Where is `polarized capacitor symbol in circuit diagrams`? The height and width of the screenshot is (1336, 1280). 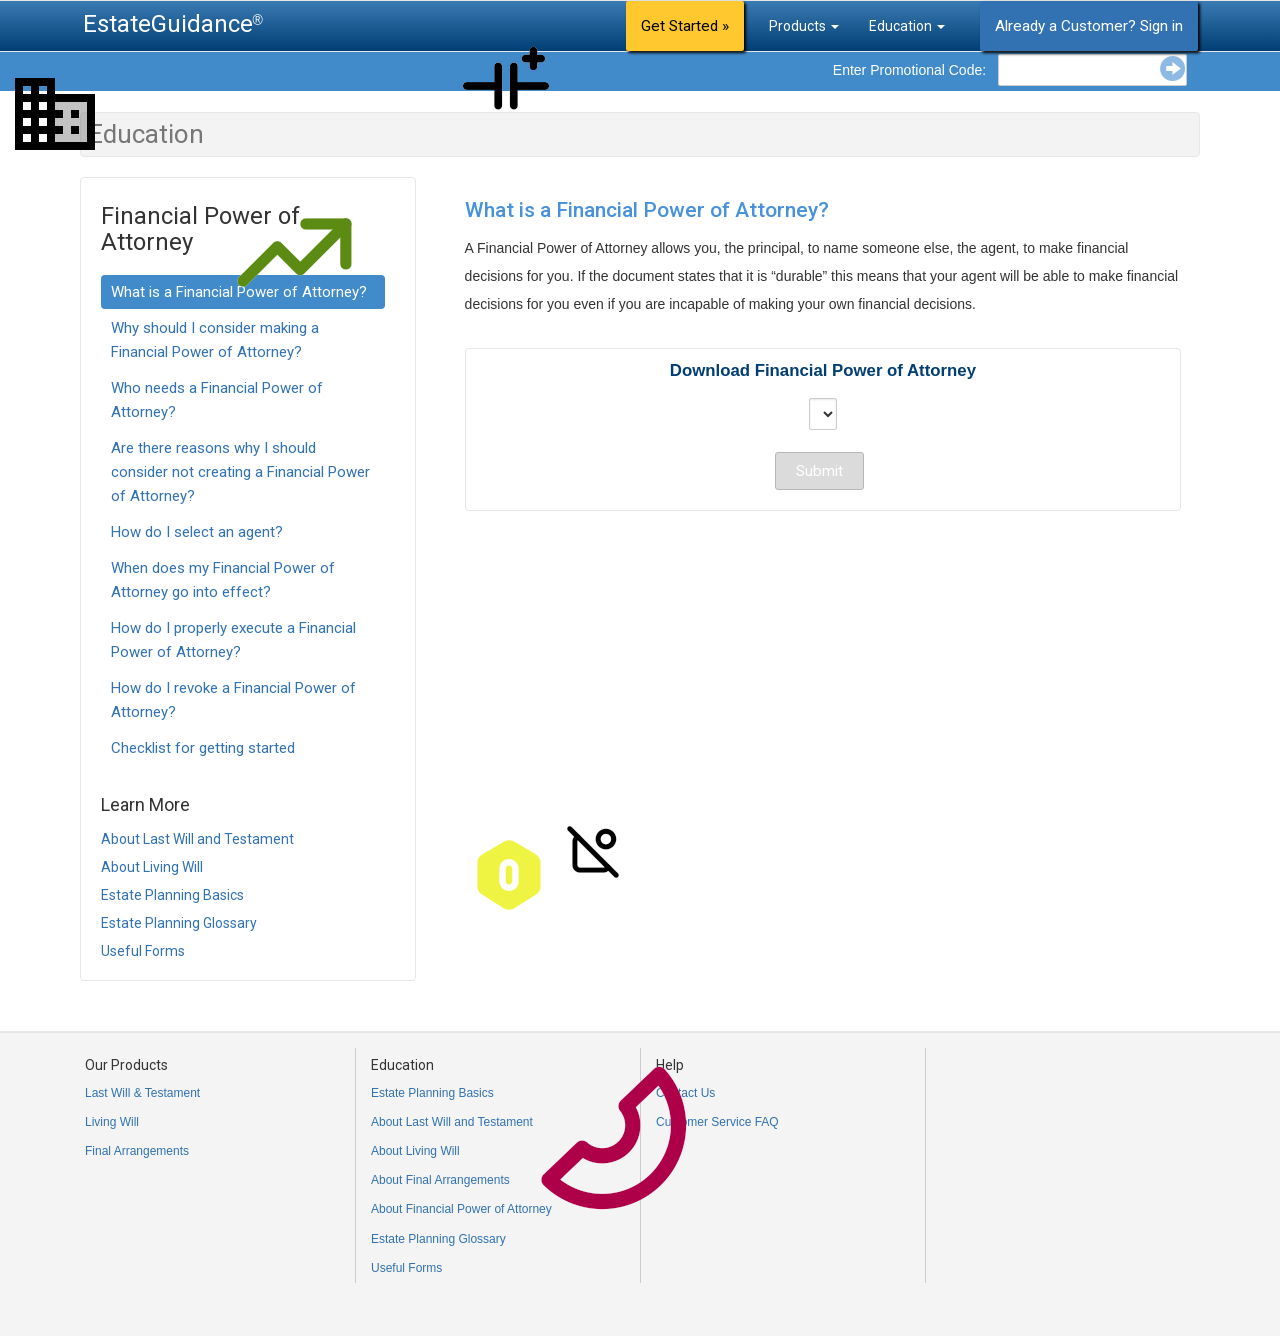
polarized capacitor symbol in circuit diagrams is located at coordinates (506, 86).